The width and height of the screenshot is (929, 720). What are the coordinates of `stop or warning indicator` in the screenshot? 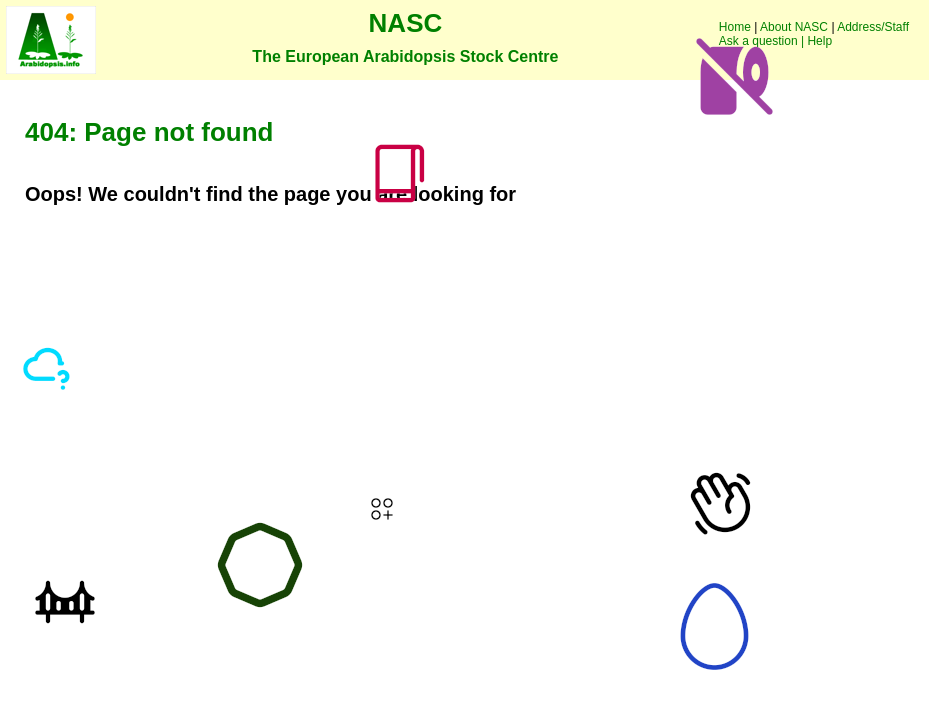 It's located at (260, 565).